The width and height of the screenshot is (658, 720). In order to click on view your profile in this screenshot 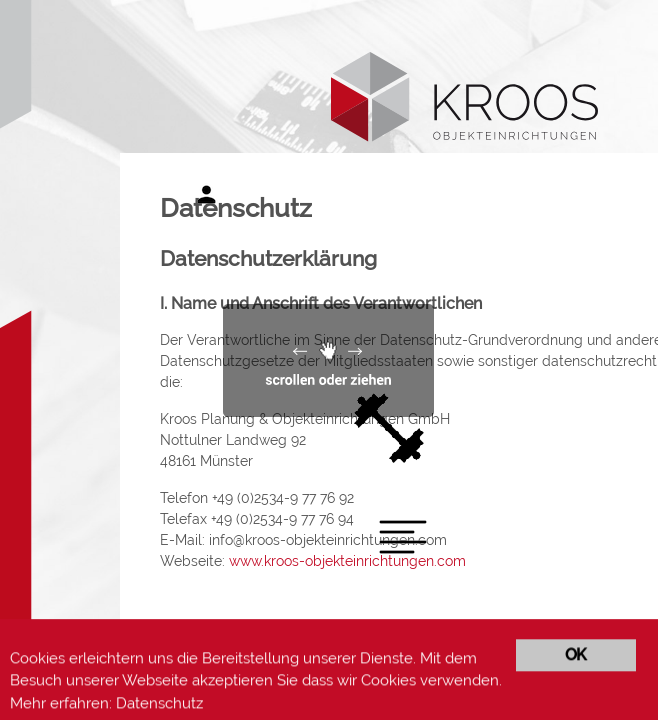, I will do `click(206, 194)`.